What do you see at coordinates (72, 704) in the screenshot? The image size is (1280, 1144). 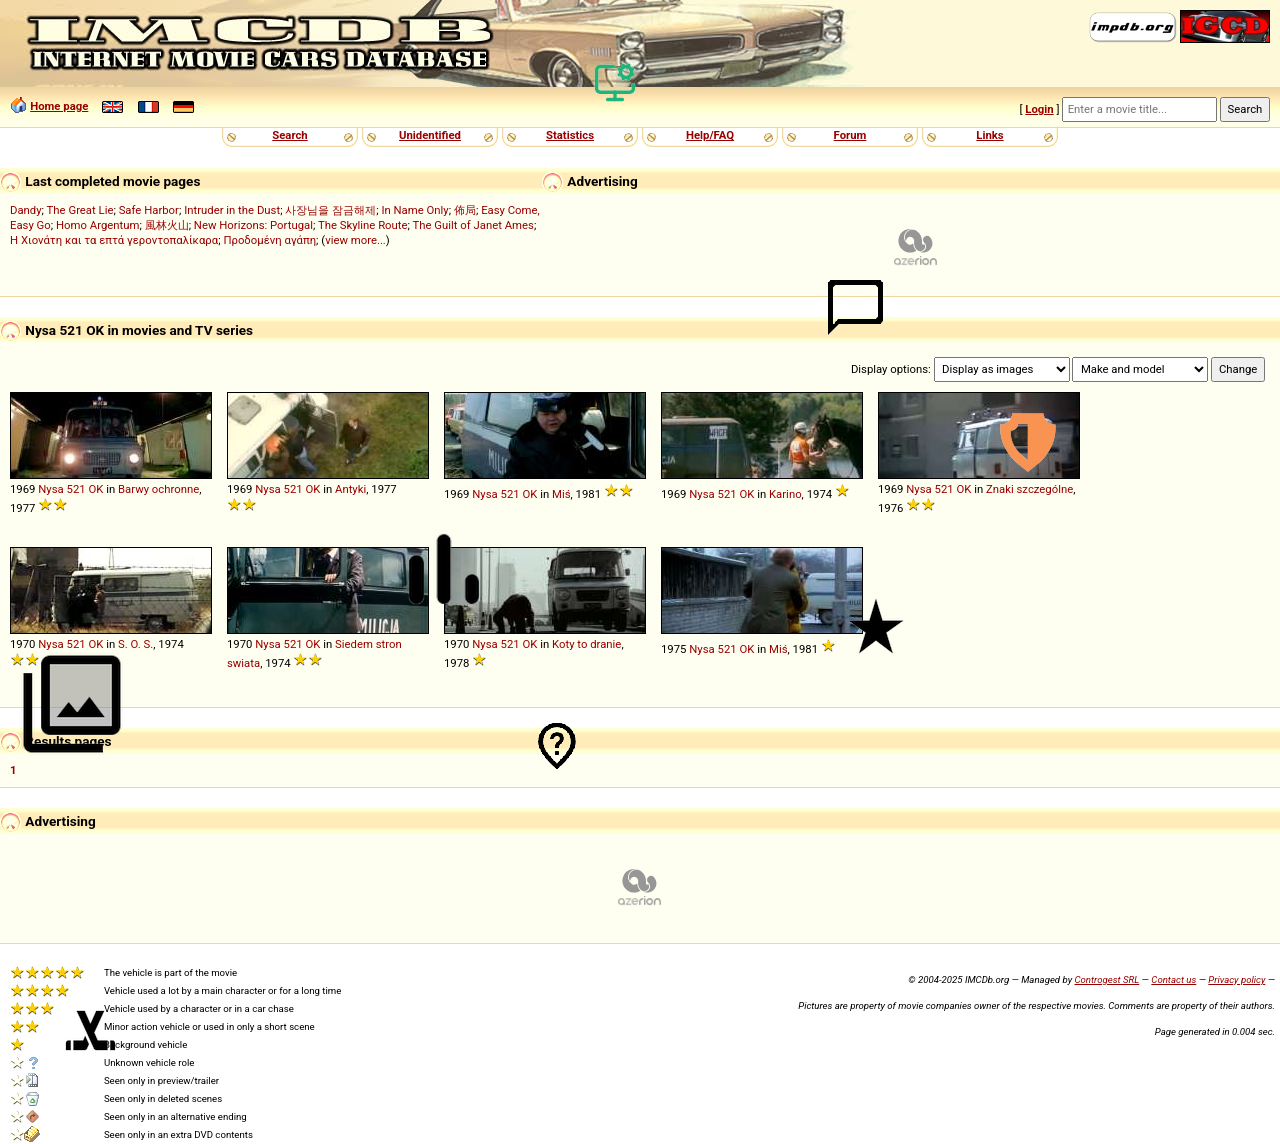 I see `apply filters to images or photos` at bounding box center [72, 704].